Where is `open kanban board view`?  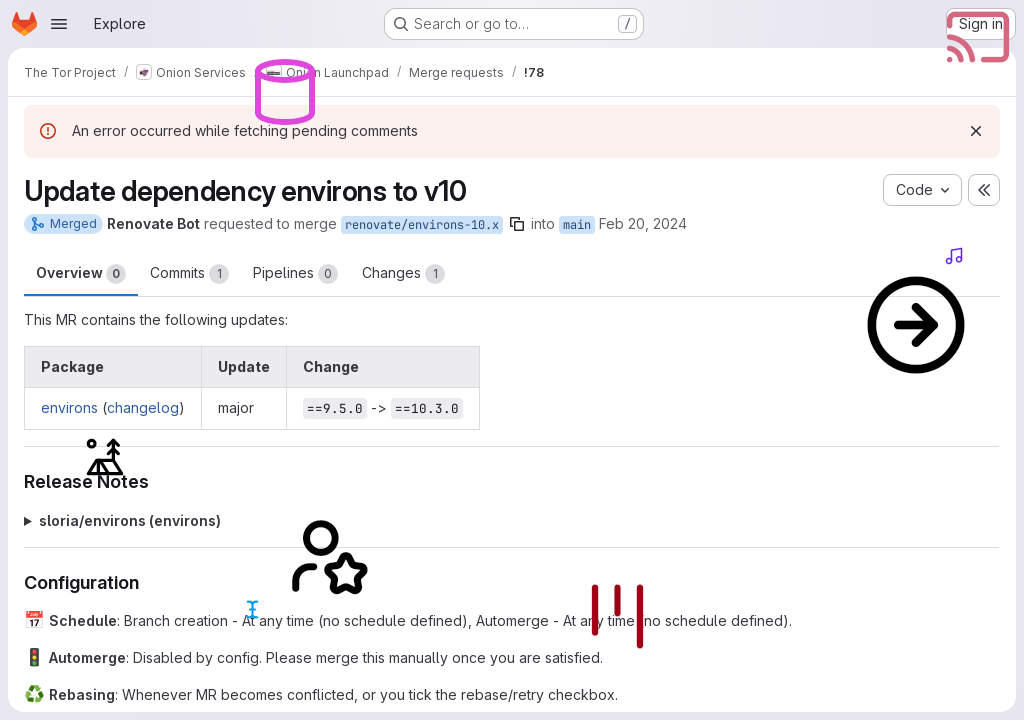 open kanban board view is located at coordinates (617, 616).